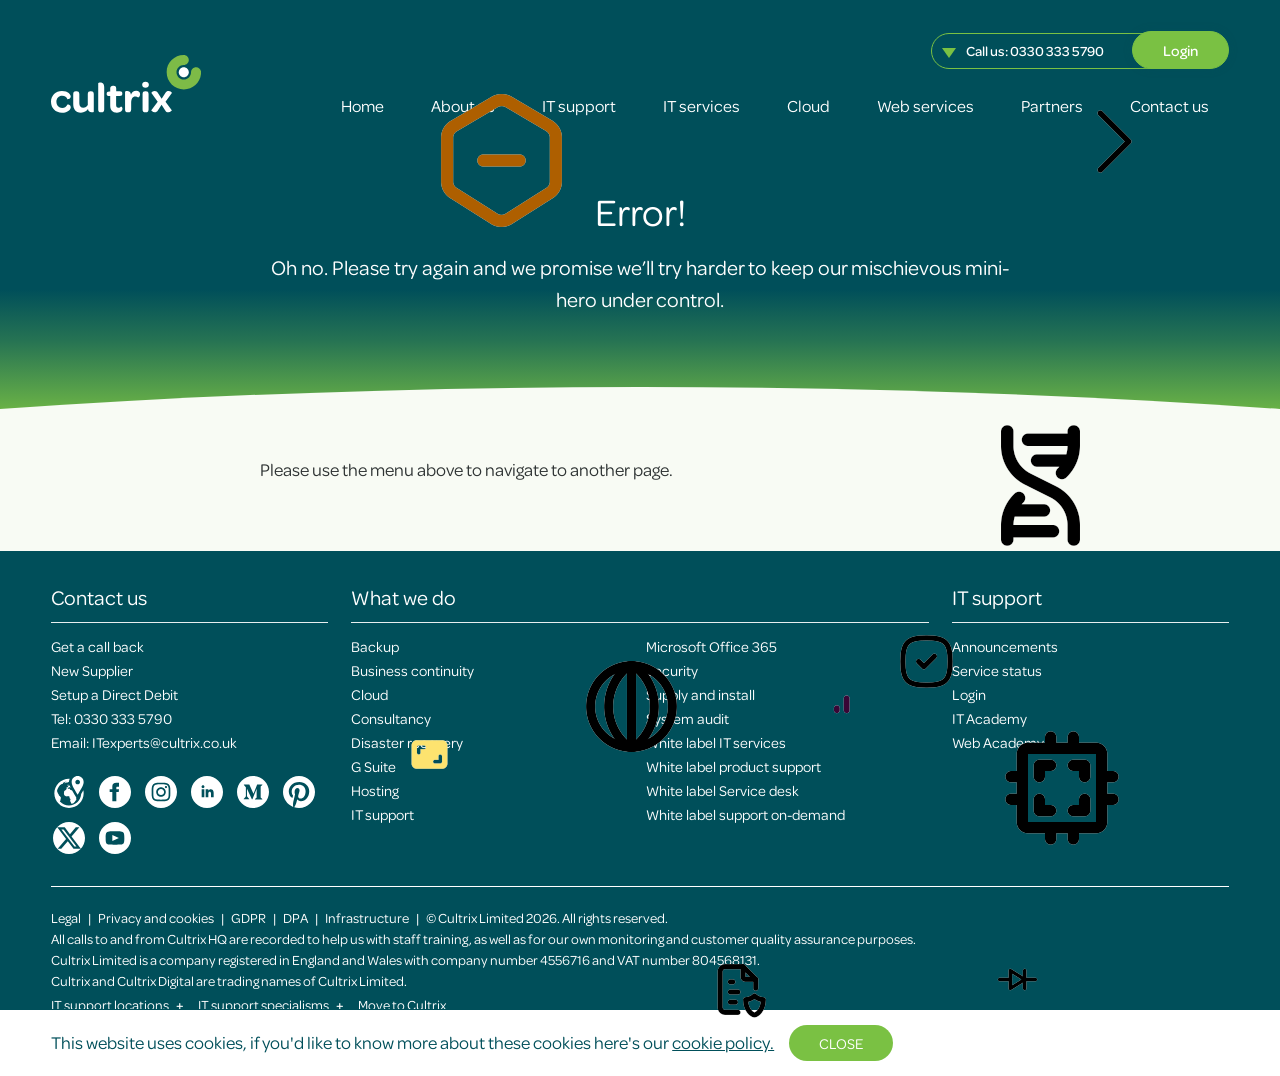 The image size is (1280, 1076). Describe the element at coordinates (926, 661) in the screenshot. I see `mark task as complete` at that location.